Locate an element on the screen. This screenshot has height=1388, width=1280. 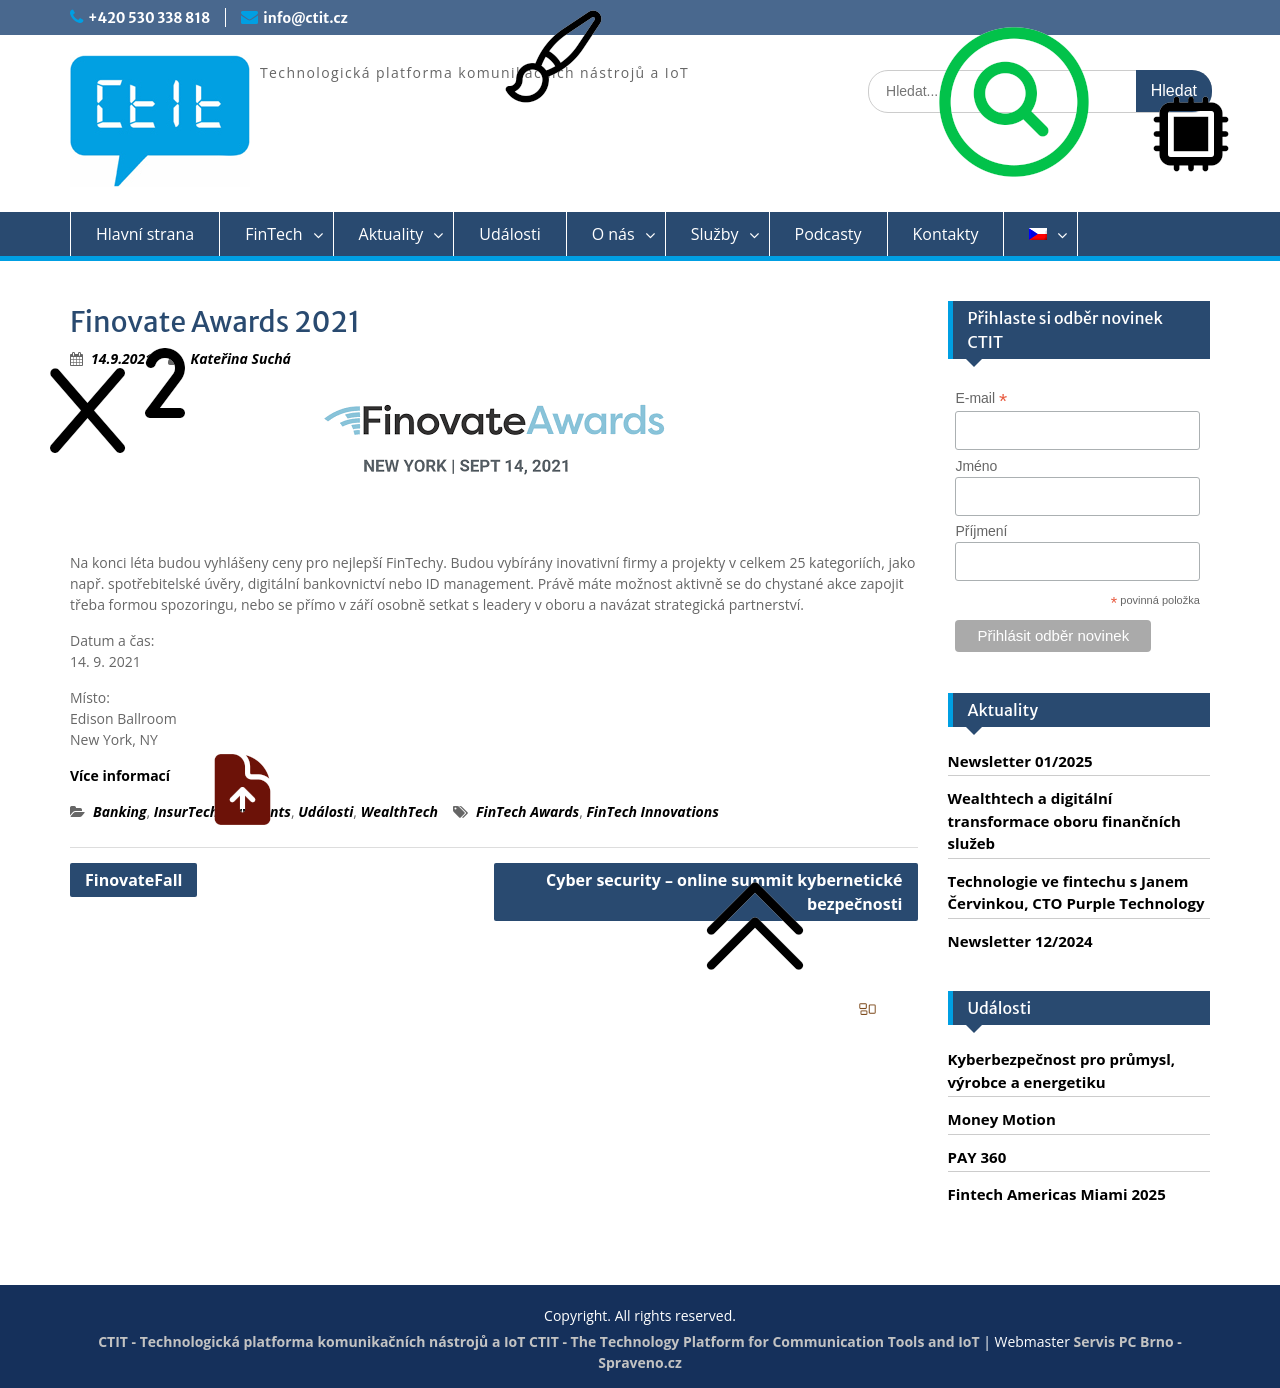
tap to search is located at coordinates (1014, 102).